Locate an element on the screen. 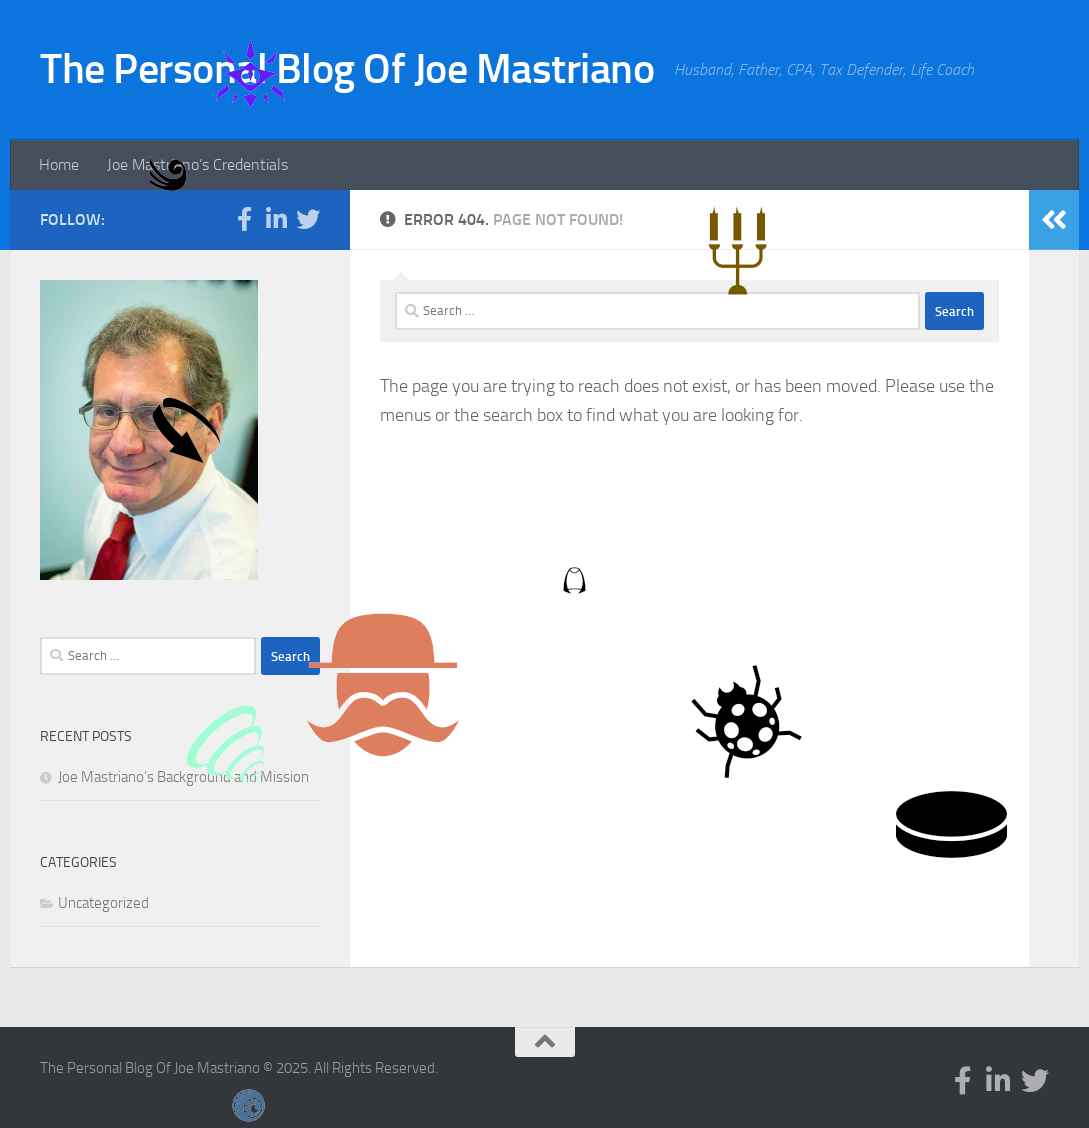 The image size is (1089, 1128). activate tornado or vortex ability in game is located at coordinates (227, 745).